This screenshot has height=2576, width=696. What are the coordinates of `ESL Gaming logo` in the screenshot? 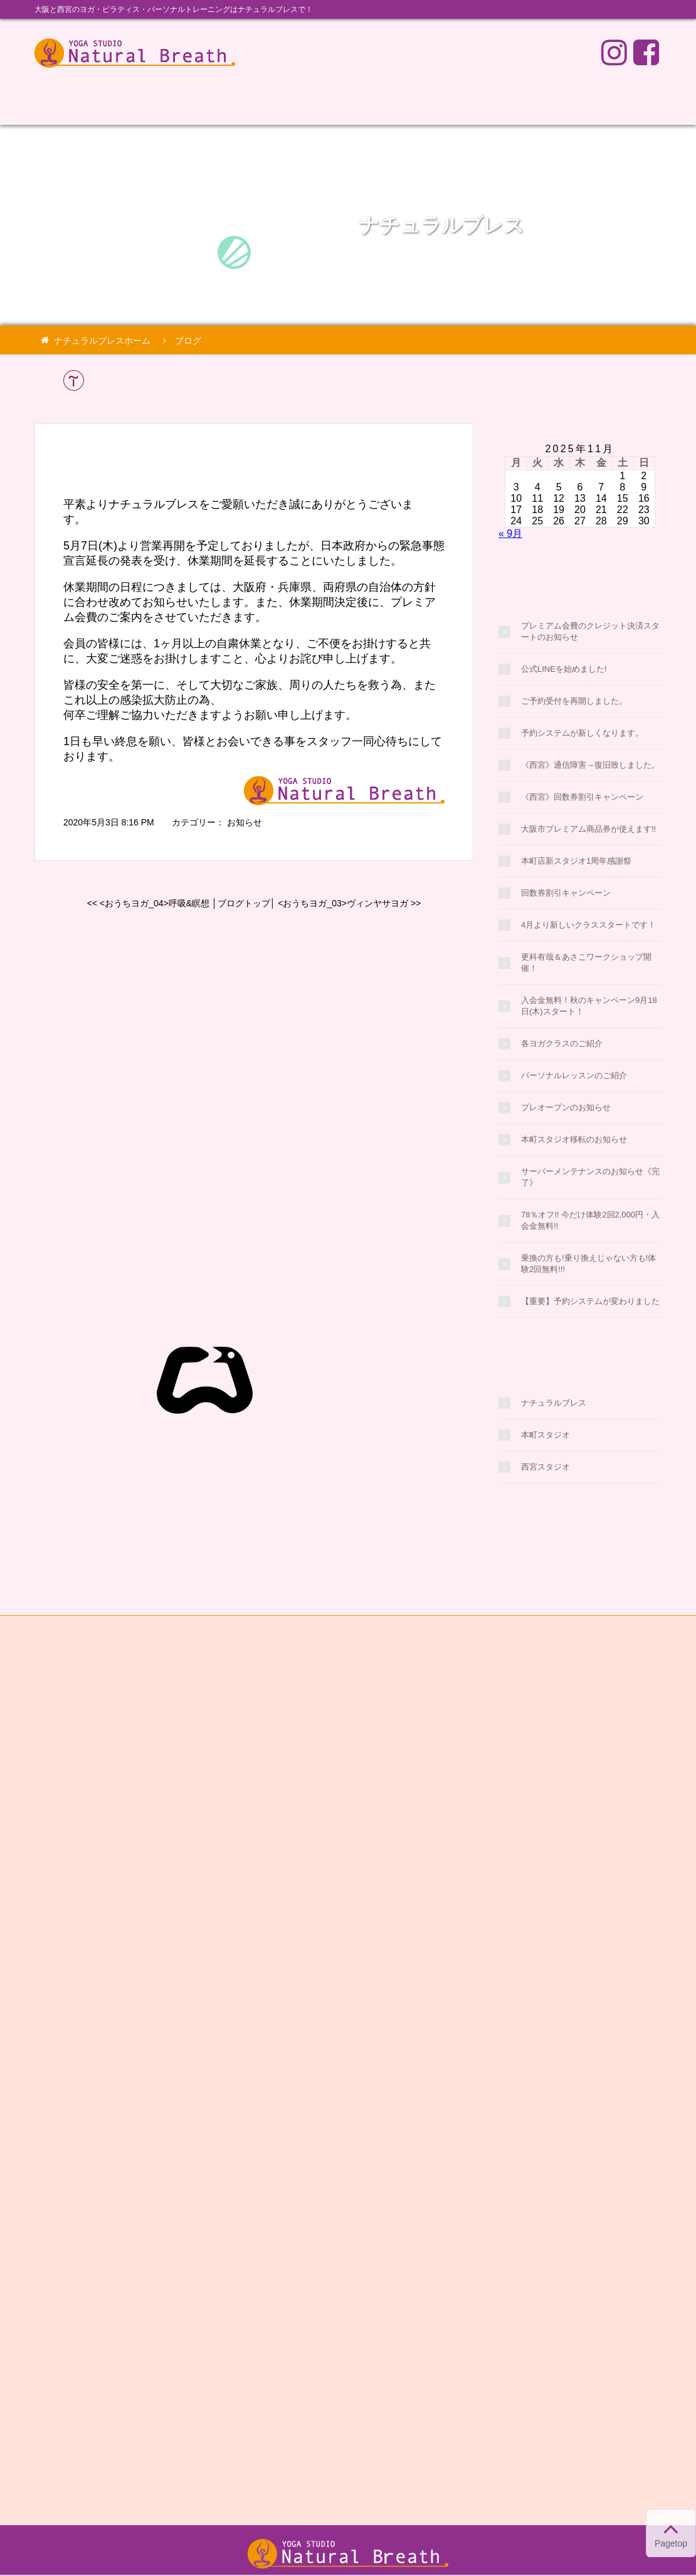 It's located at (234, 252).